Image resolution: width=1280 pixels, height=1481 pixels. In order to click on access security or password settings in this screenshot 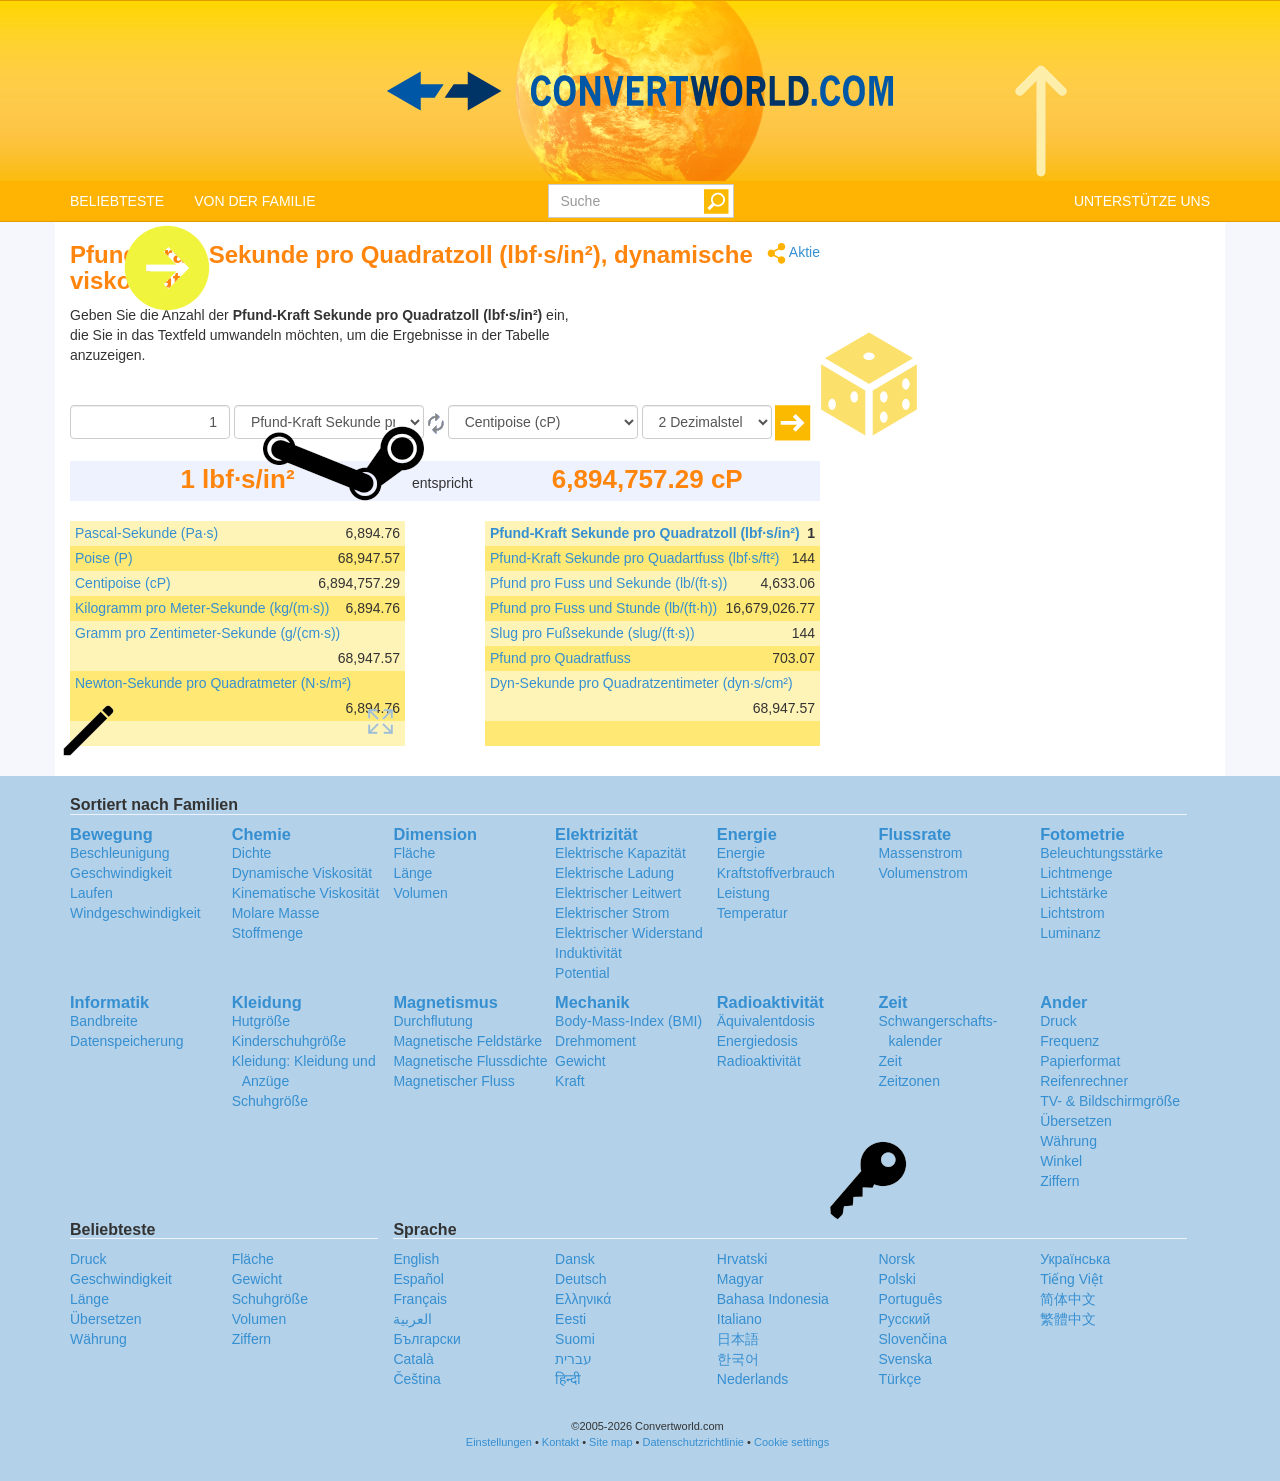, I will do `click(867, 1180)`.